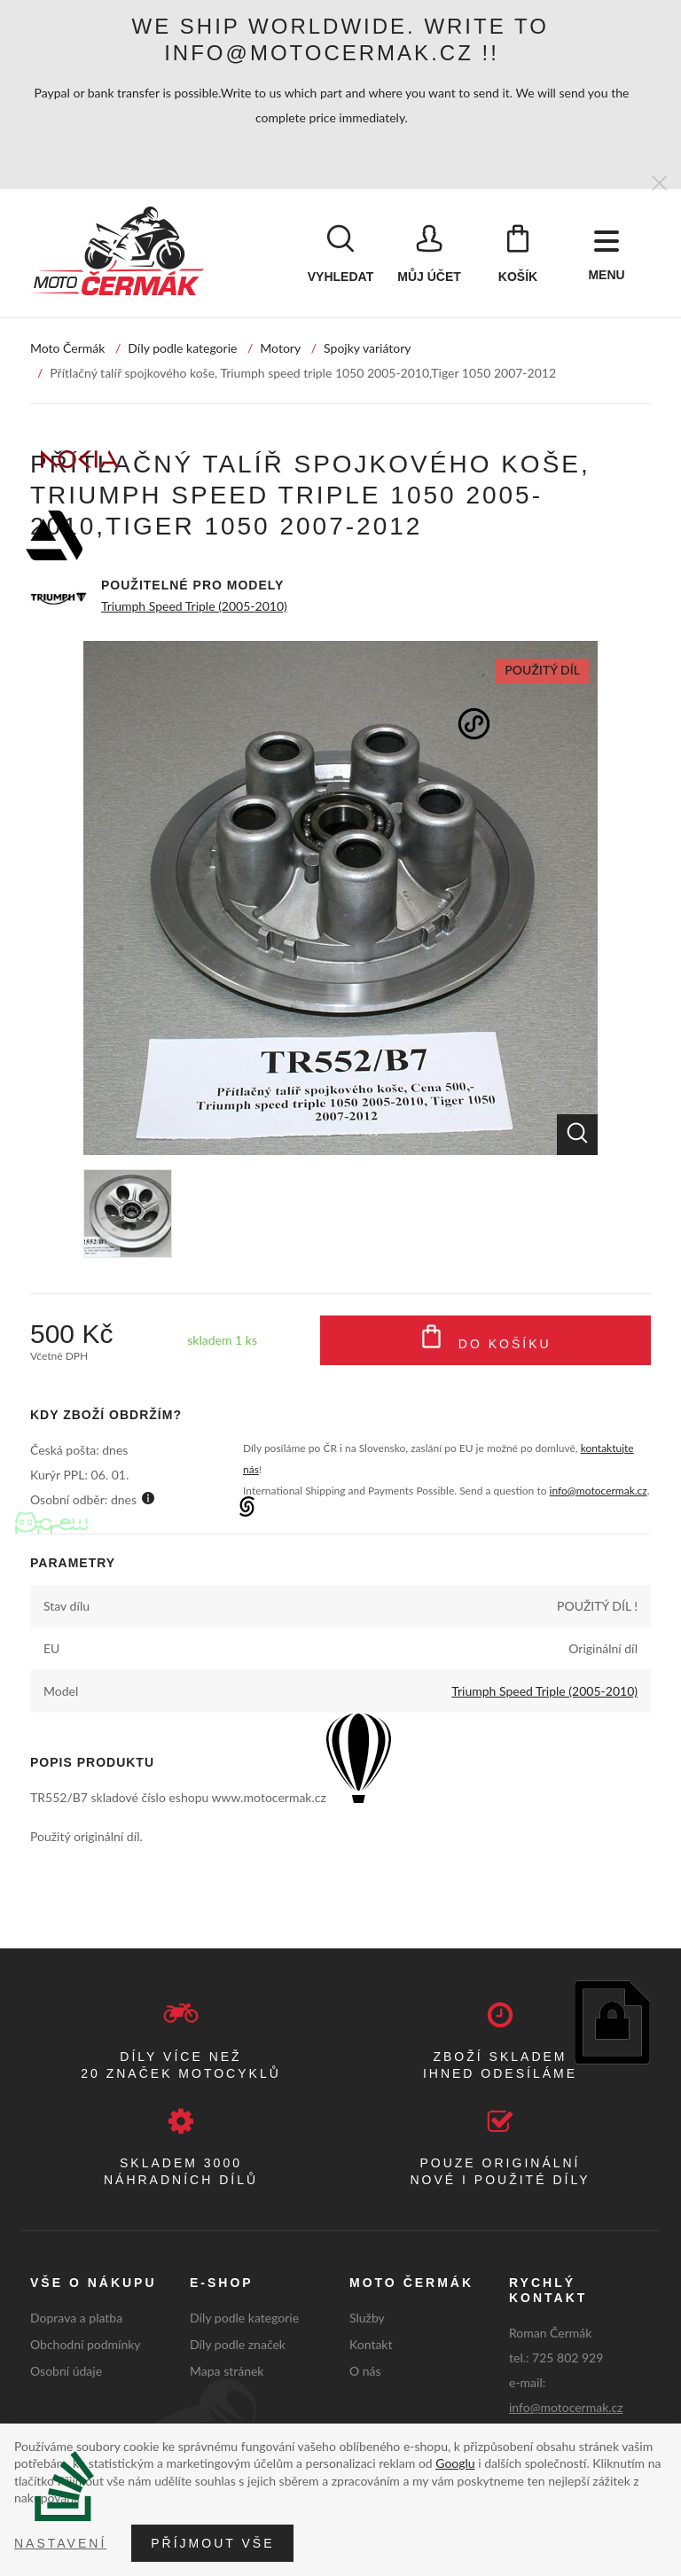  What do you see at coordinates (474, 723) in the screenshot?
I see `open a mini program or lightweight app` at bounding box center [474, 723].